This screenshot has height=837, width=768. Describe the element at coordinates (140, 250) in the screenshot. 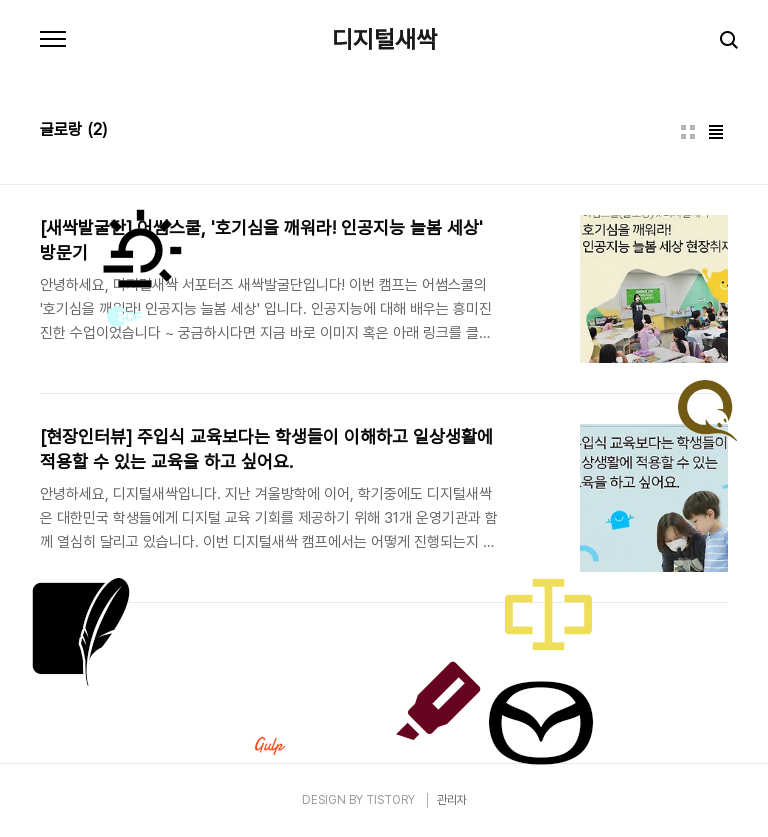

I see `indicates foggy or hazy weather conditions` at that location.